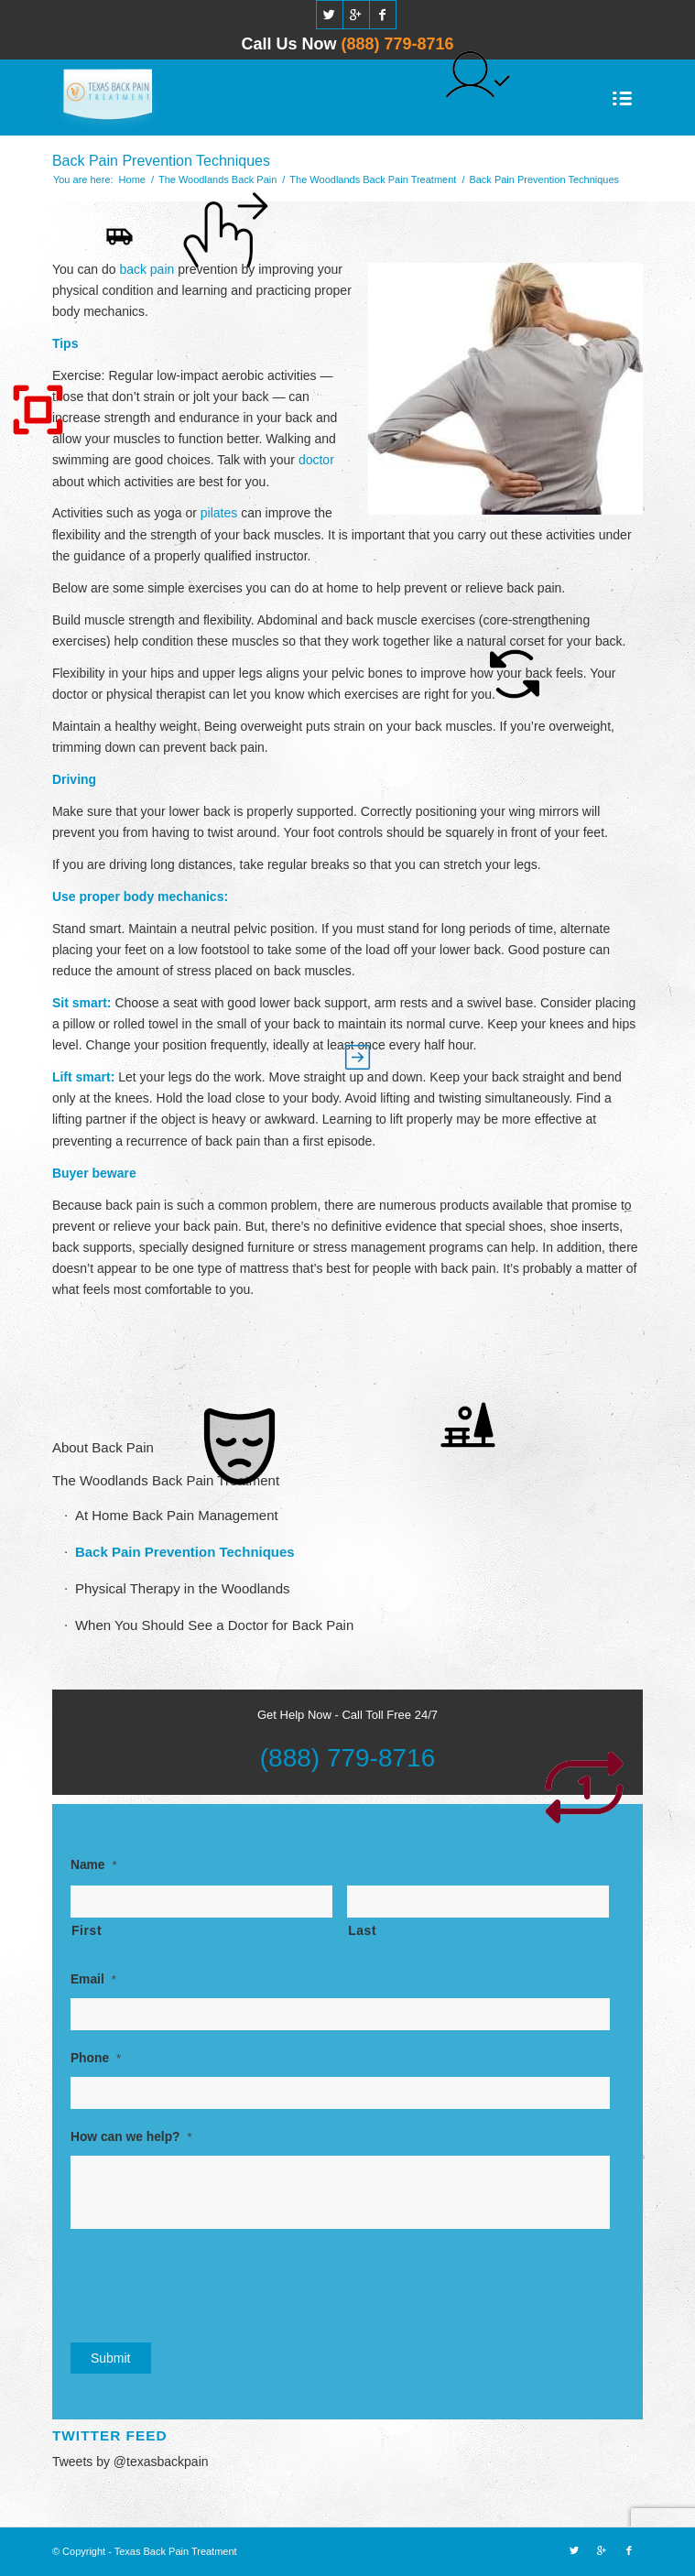 This screenshot has height=2576, width=695. Describe the element at coordinates (357, 1057) in the screenshot. I see `navigate to the next item or screen` at that location.